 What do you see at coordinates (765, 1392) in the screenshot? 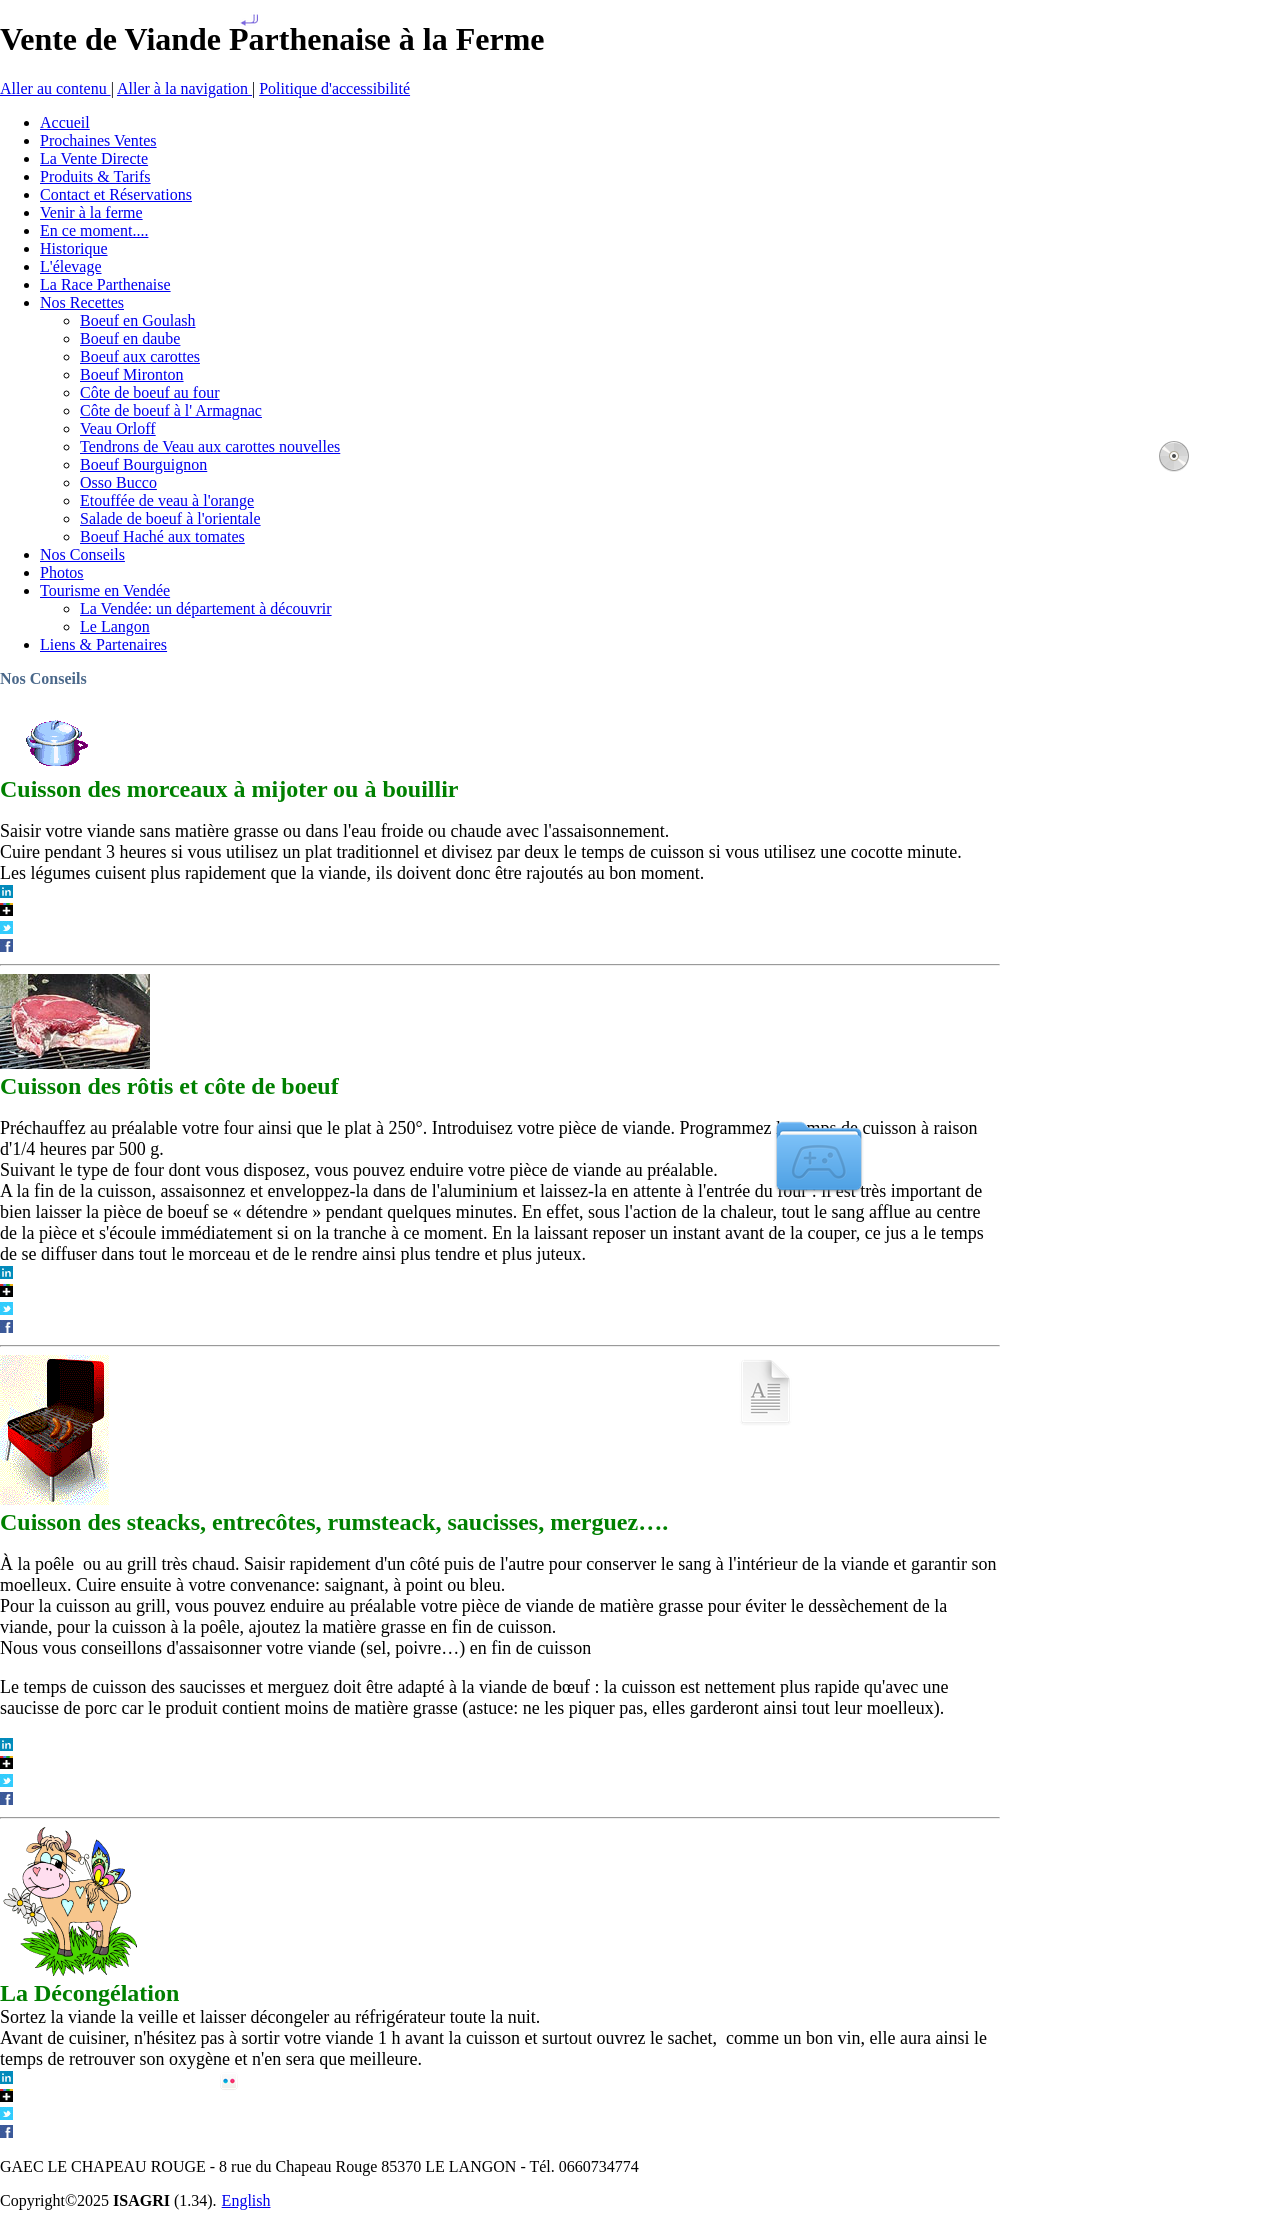
I see `a rich text format document file` at bounding box center [765, 1392].